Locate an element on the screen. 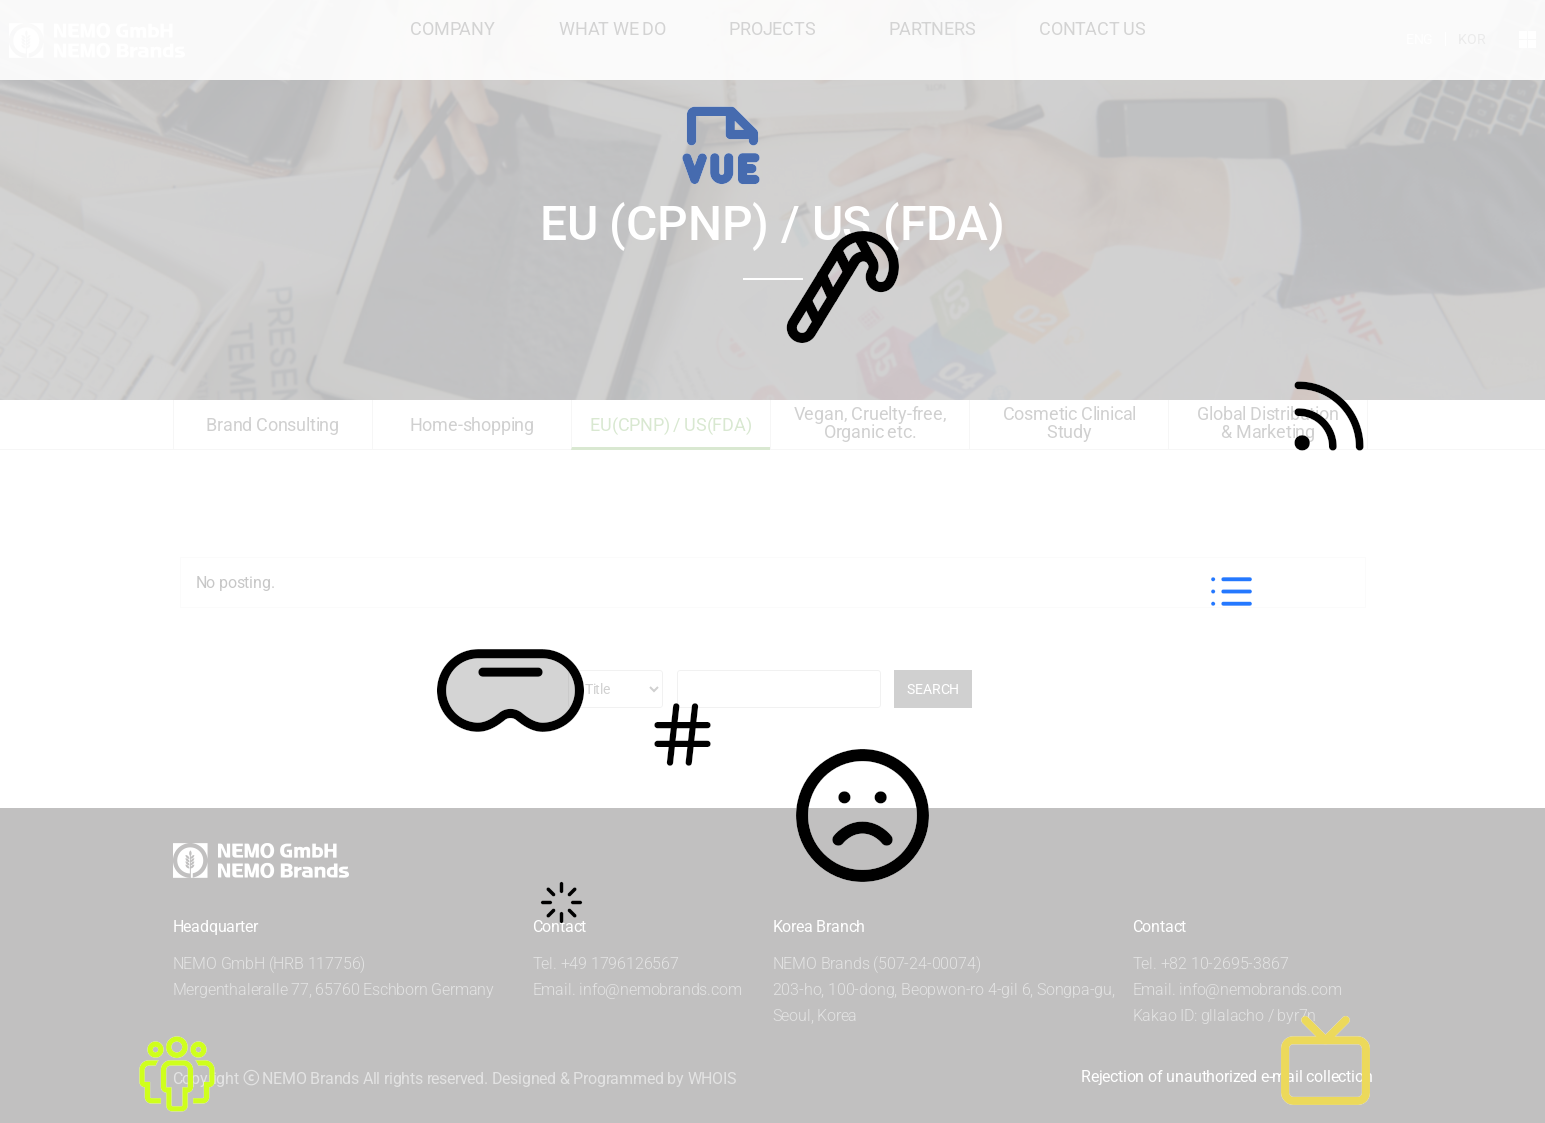  add or search for hashtags is located at coordinates (682, 734).